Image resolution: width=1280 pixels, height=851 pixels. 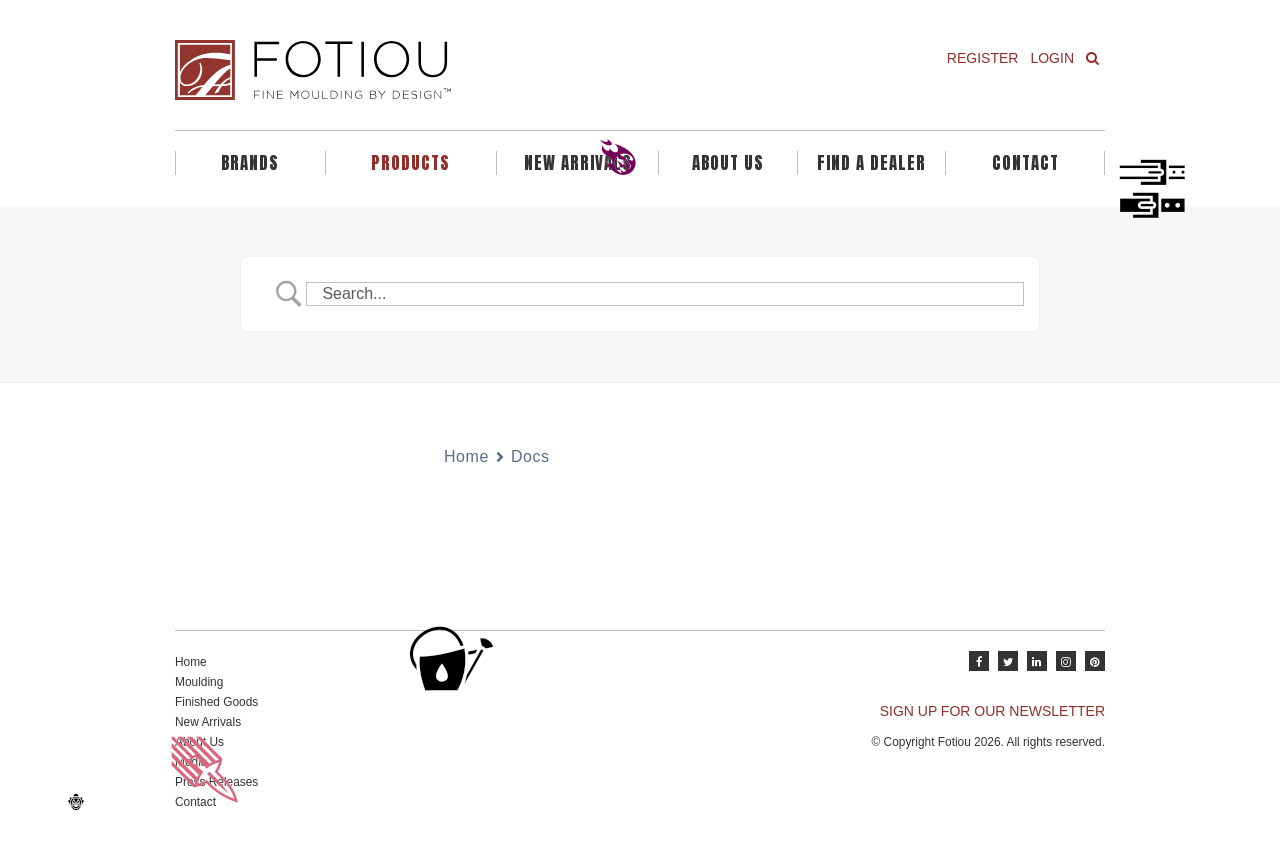 I want to click on view belt or accessory options, so click(x=1152, y=189).